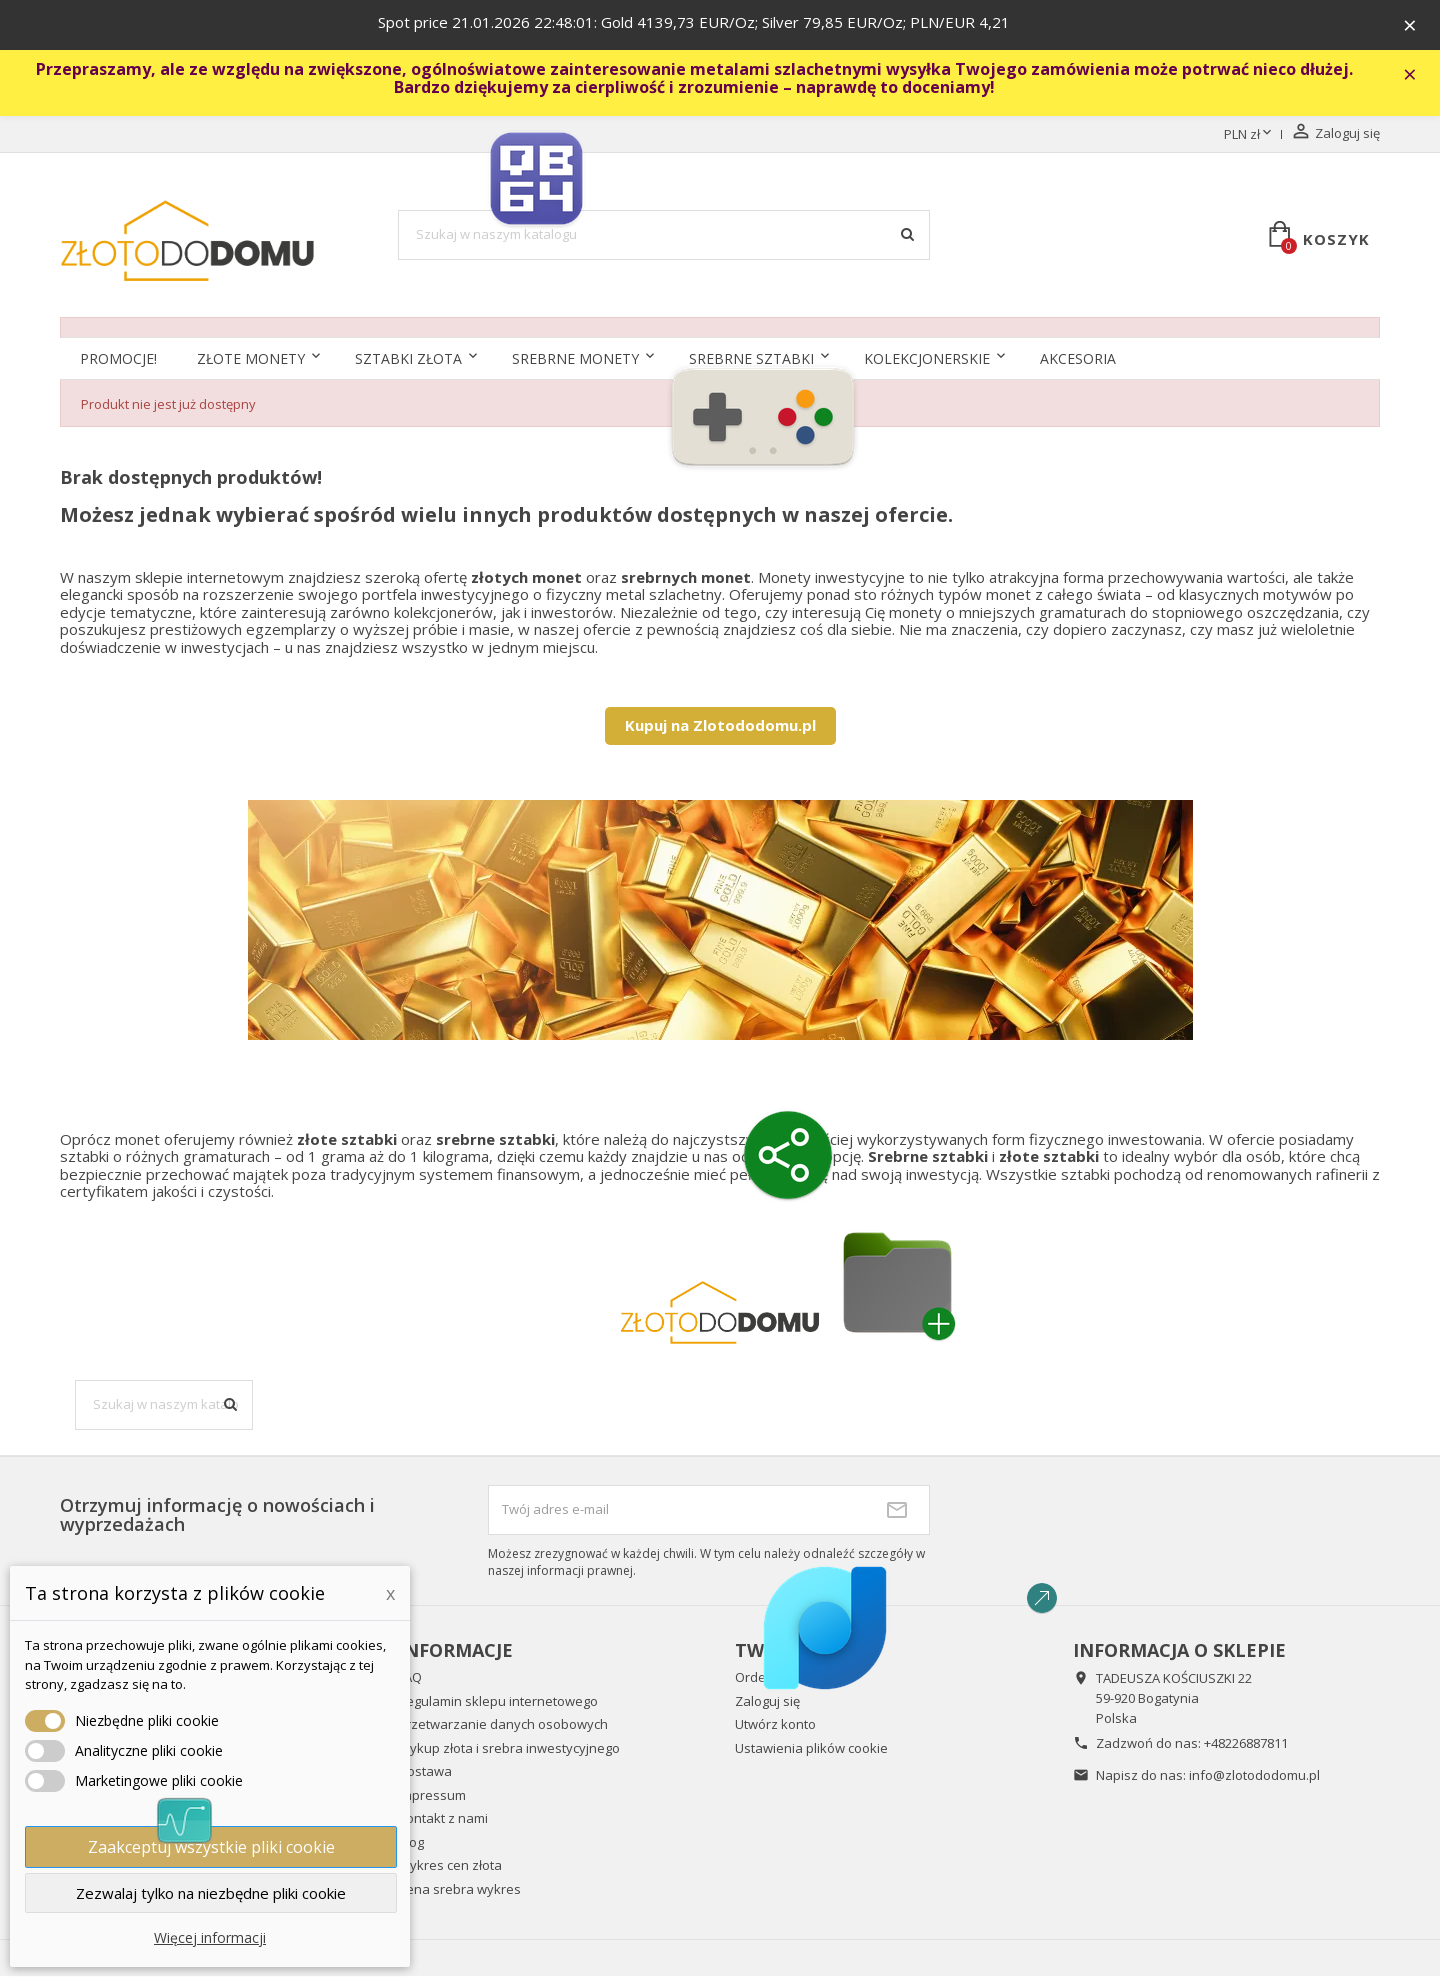 This screenshot has height=1977, width=1440. What do you see at coordinates (1042, 1598) in the screenshot?
I see `indicates a symbolic link or shortcut to another file` at bounding box center [1042, 1598].